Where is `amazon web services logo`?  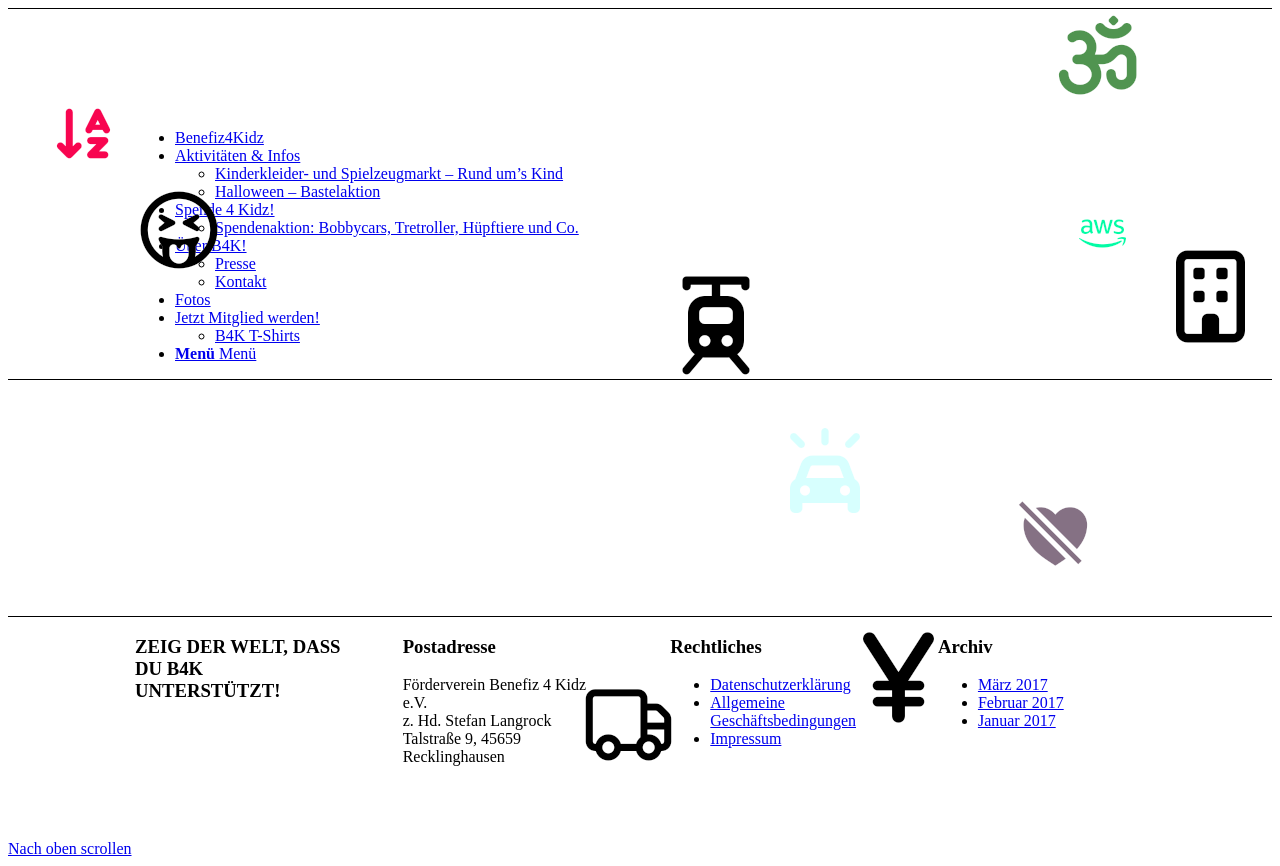
amazon web services logo is located at coordinates (1102, 233).